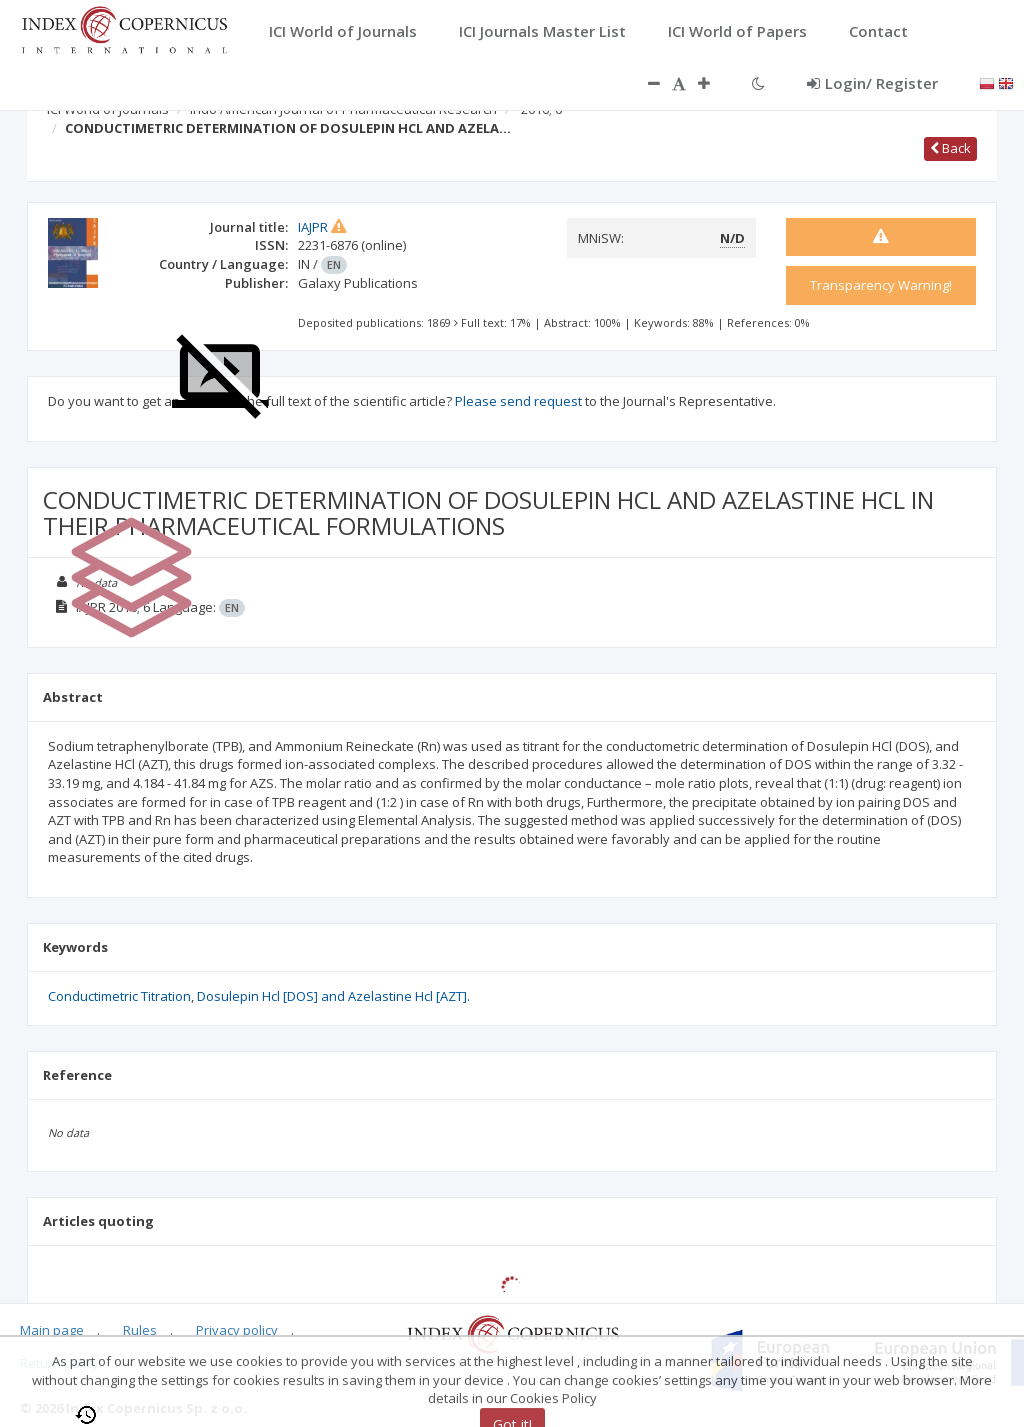 Image resolution: width=1024 pixels, height=1427 pixels. I want to click on view browsing or activity history, so click(86, 1415).